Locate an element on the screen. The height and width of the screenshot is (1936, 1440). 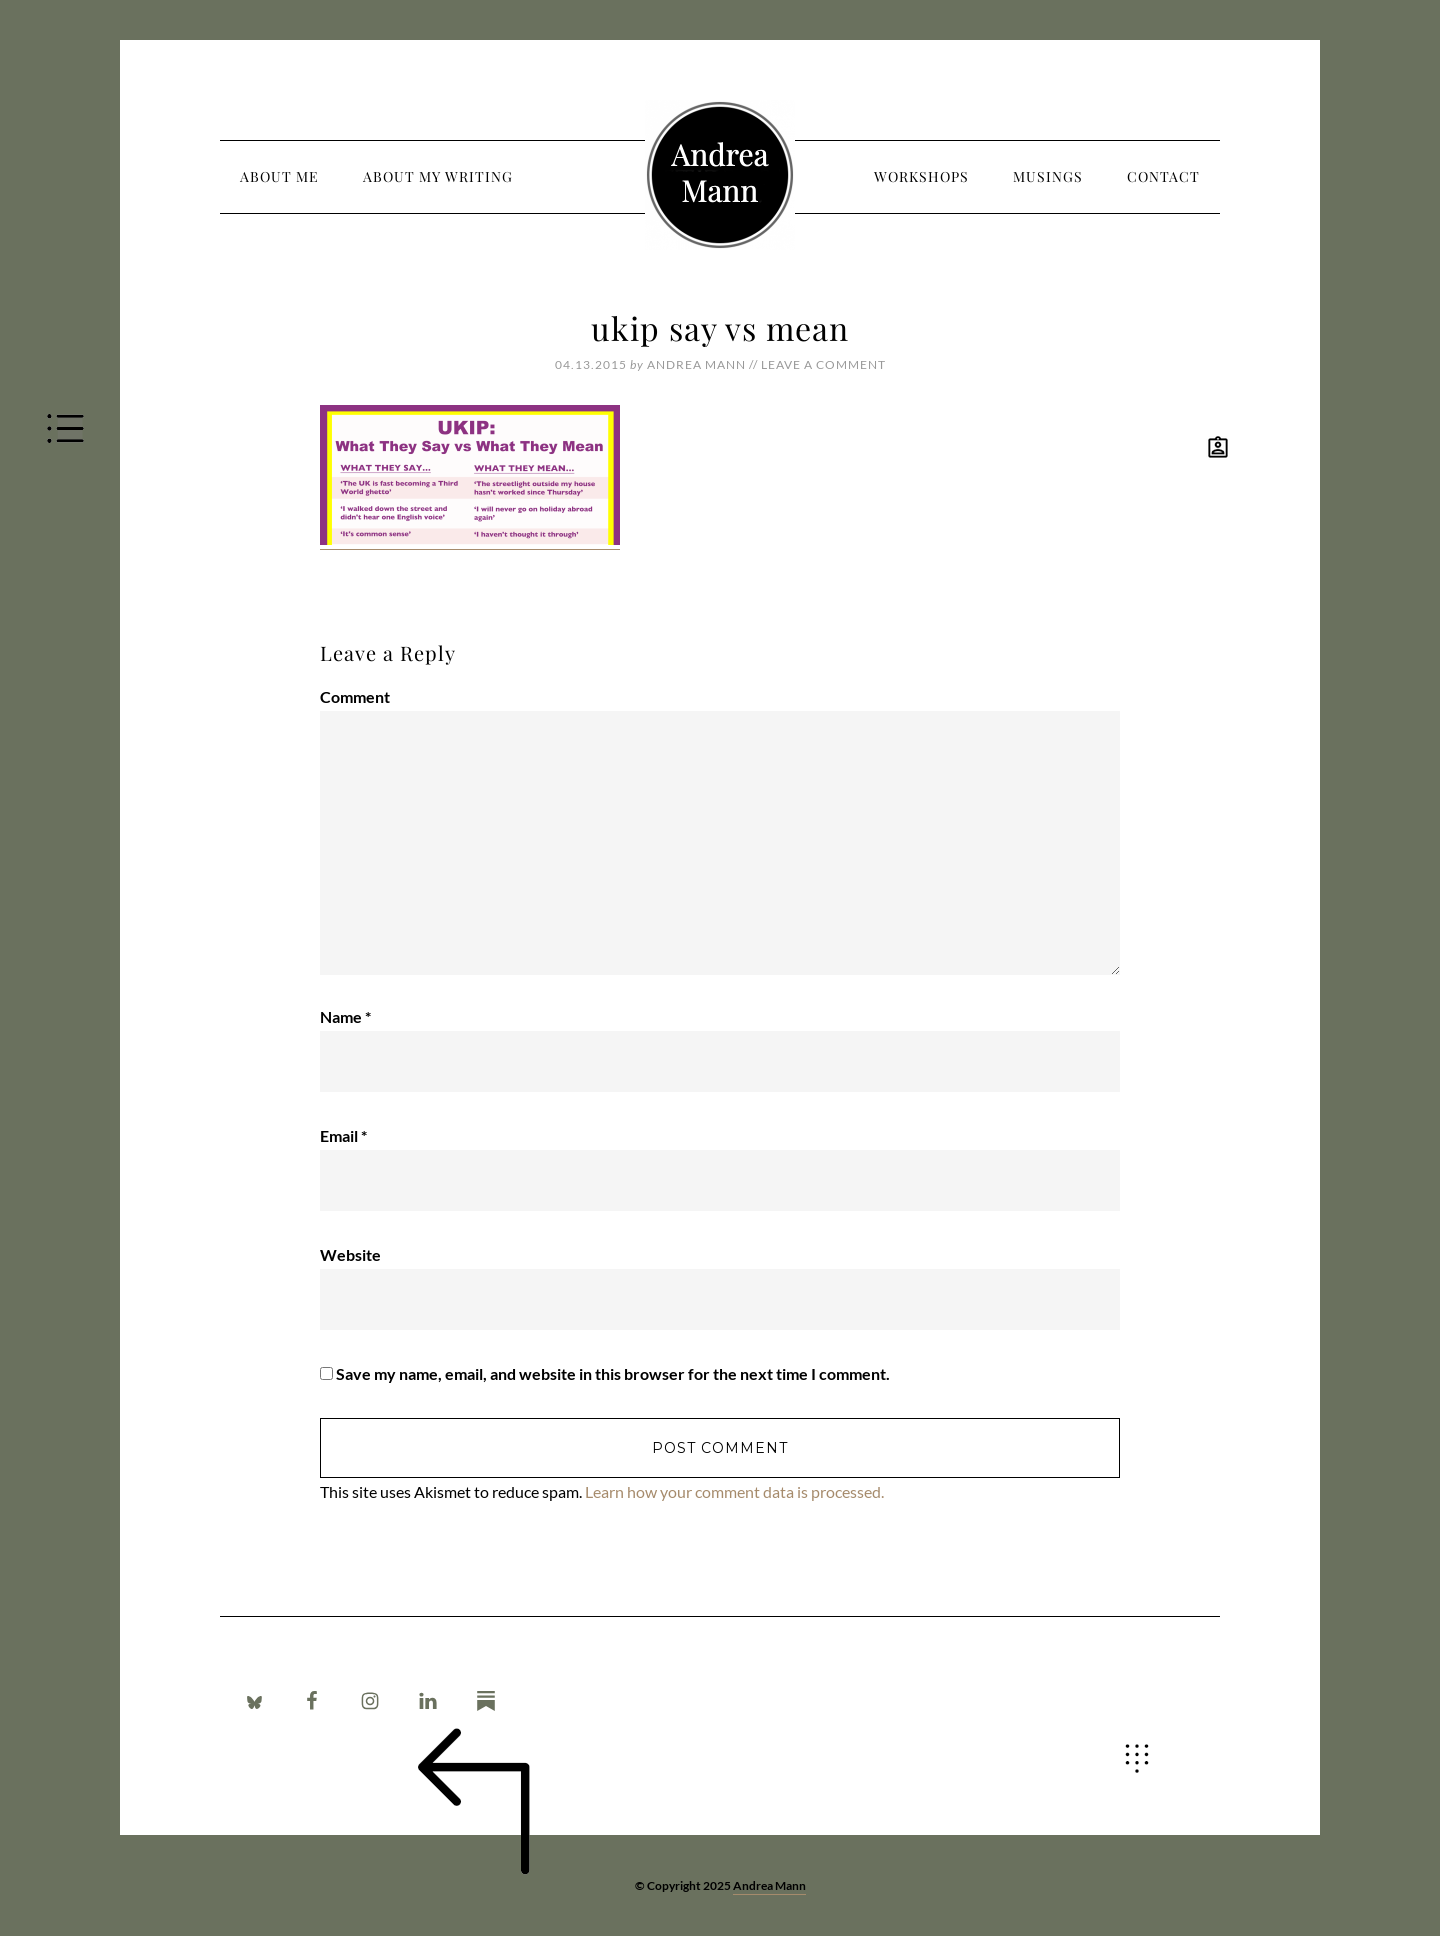
view items in list format is located at coordinates (65, 428).